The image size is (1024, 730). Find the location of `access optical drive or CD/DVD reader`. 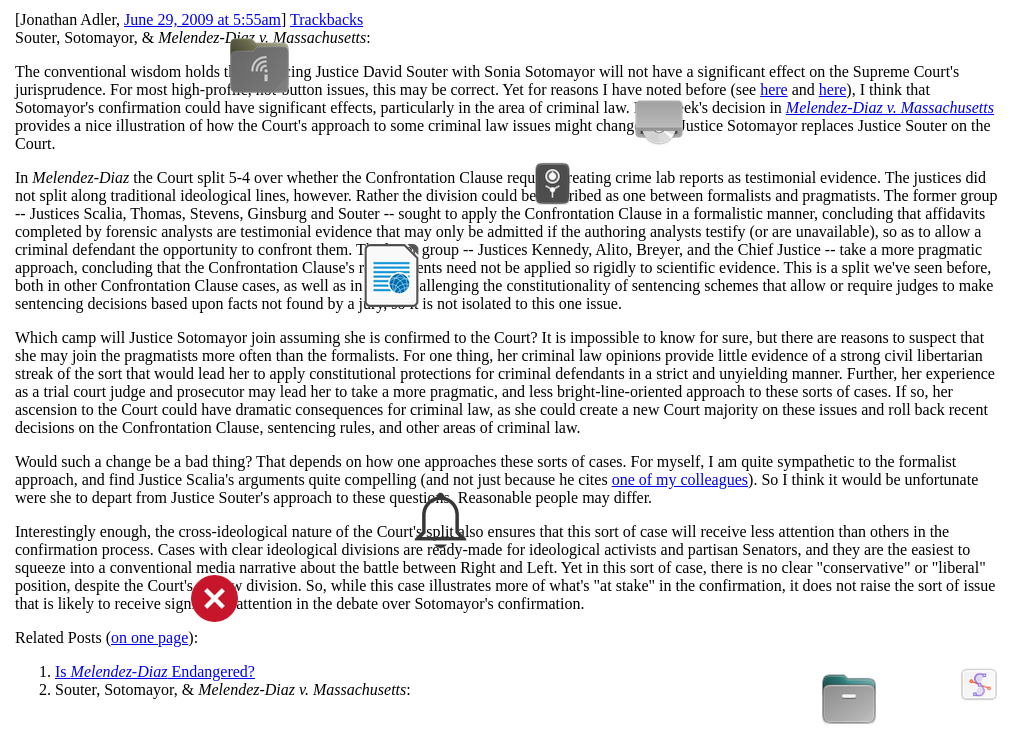

access optical drive or CD/DVD reader is located at coordinates (659, 119).